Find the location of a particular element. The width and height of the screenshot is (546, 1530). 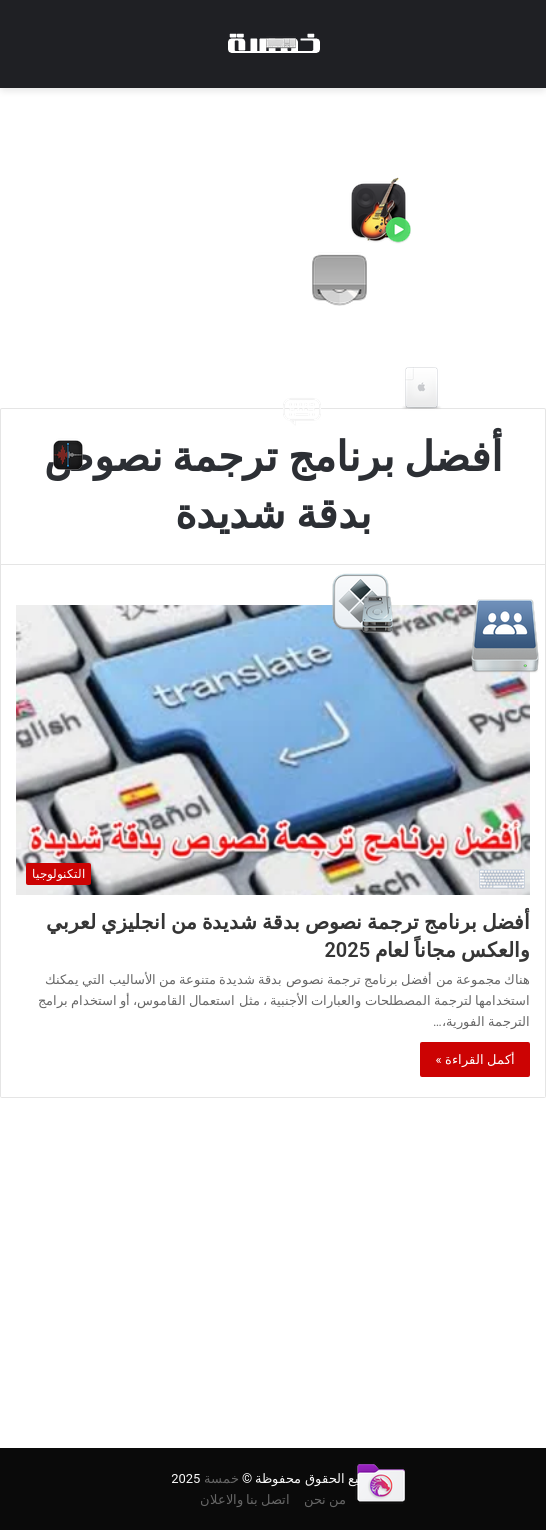

connect an extended keyboard via bluetooth is located at coordinates (281, 43).